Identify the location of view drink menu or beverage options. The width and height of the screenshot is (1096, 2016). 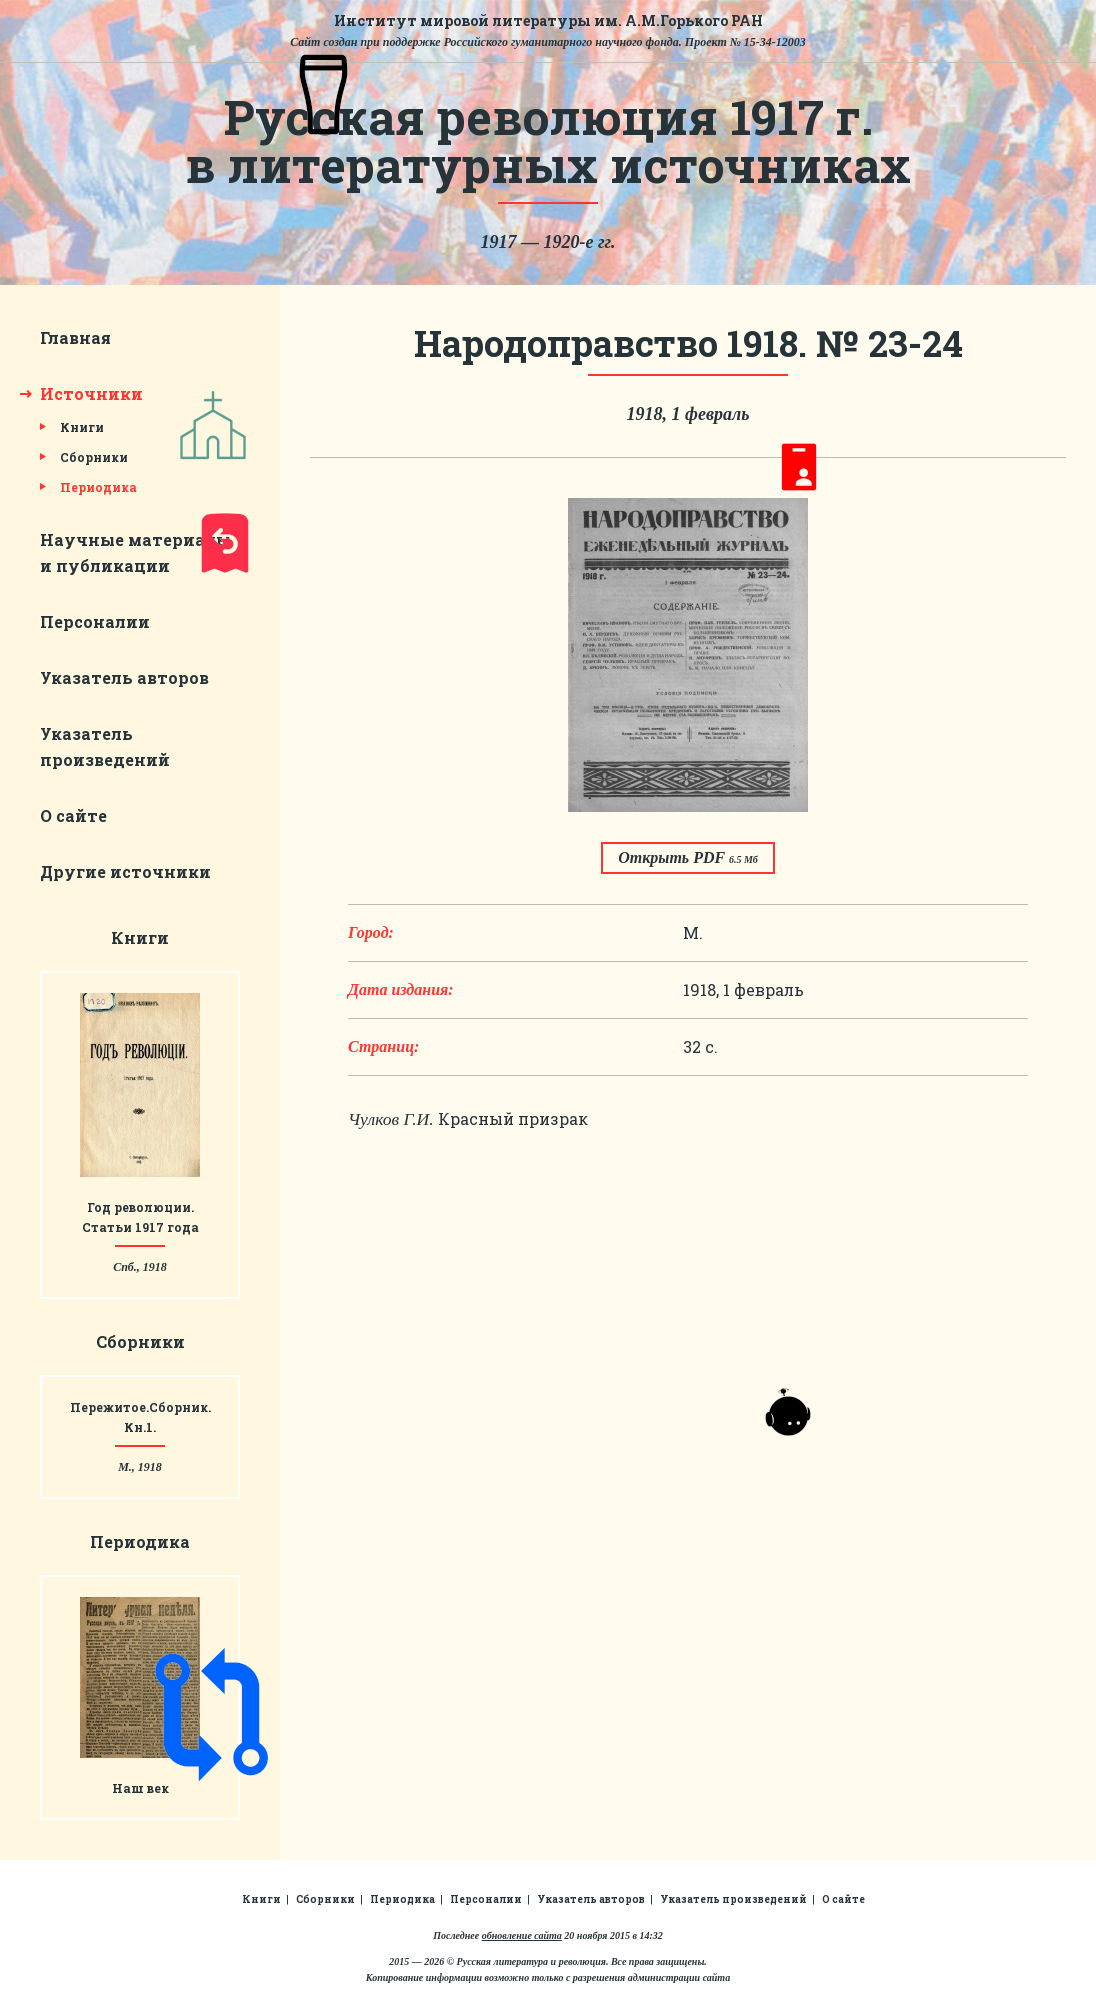
(323, 94).